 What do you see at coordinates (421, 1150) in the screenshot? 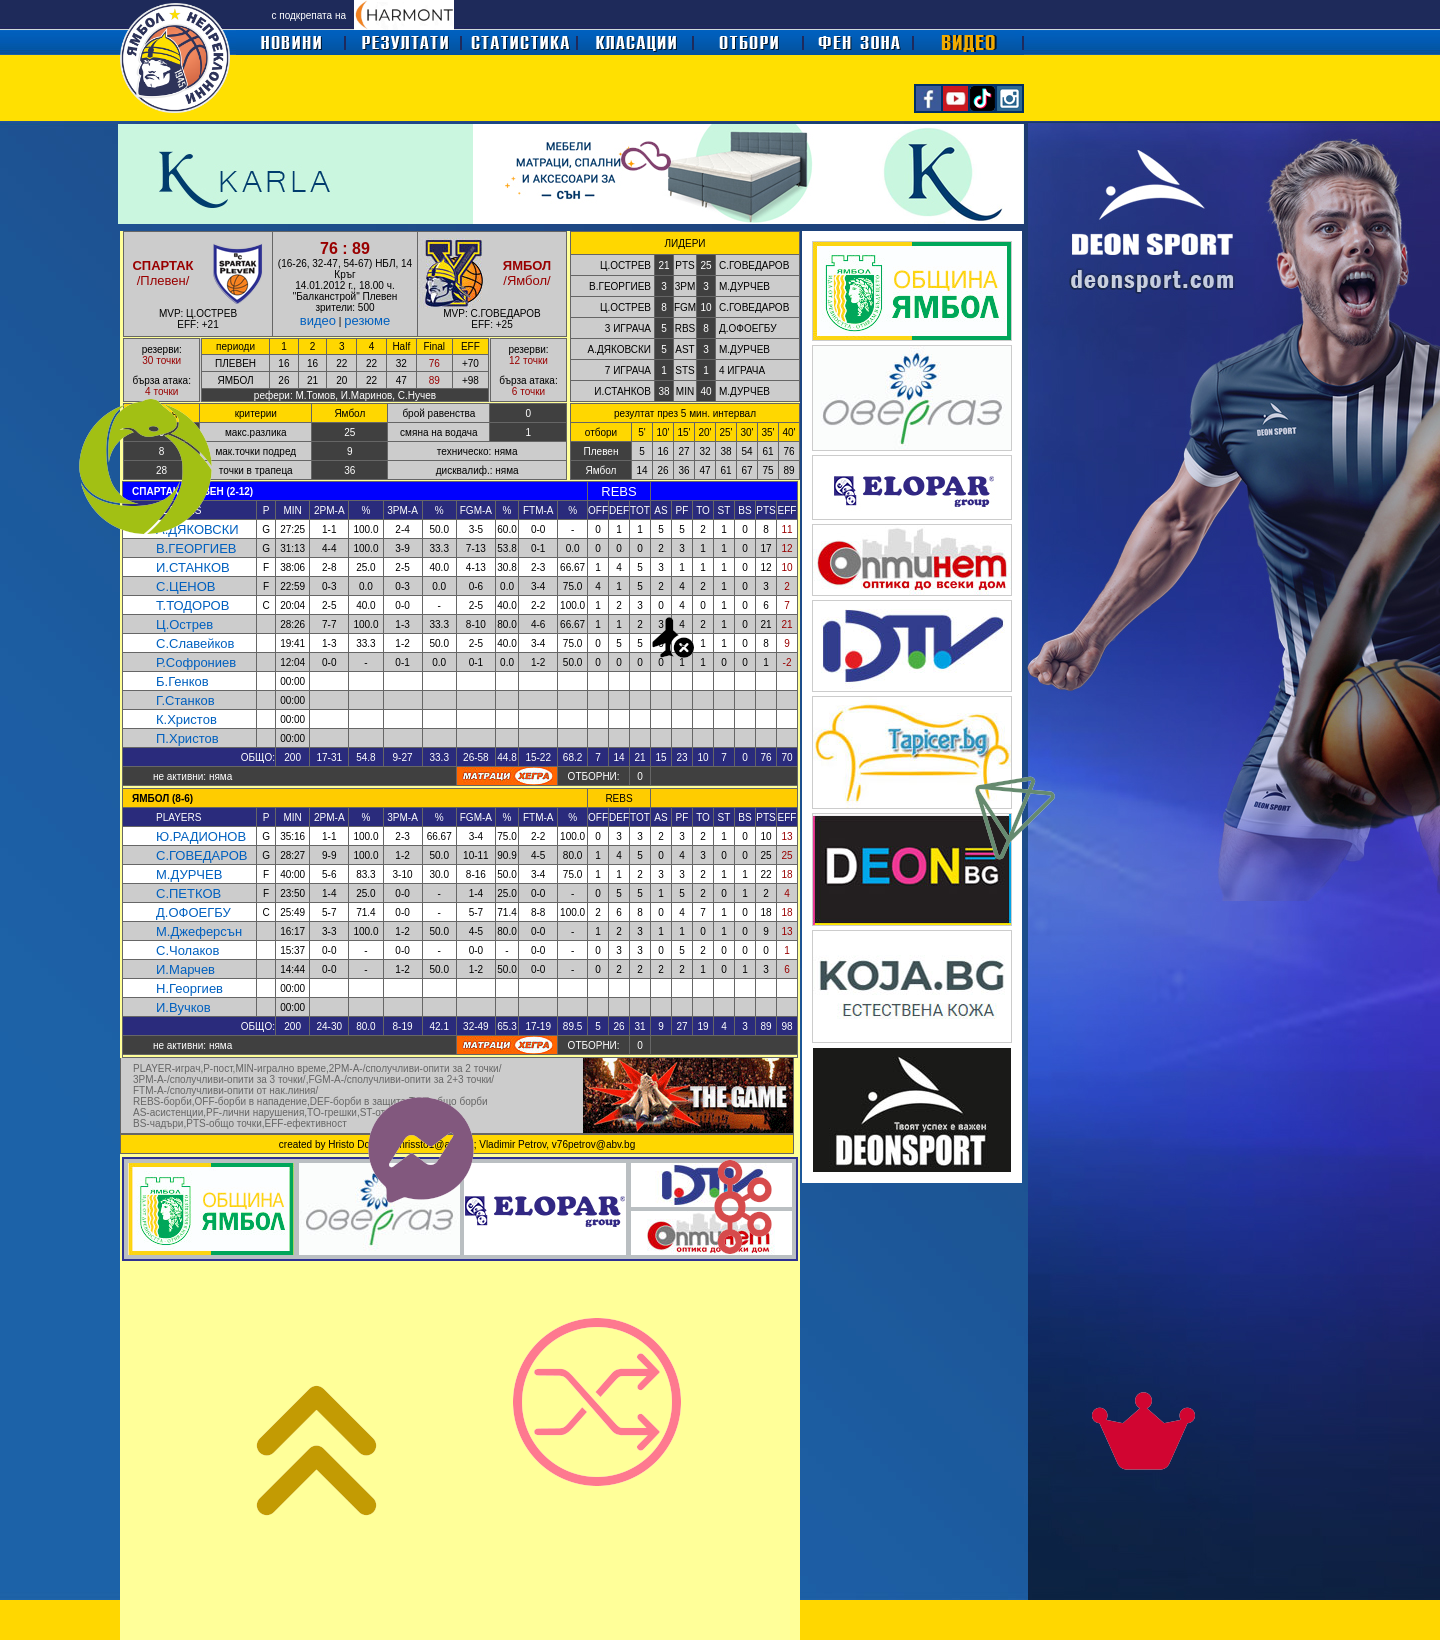
I see `open Facebook Messenger` at bounding box center [421, 1150].